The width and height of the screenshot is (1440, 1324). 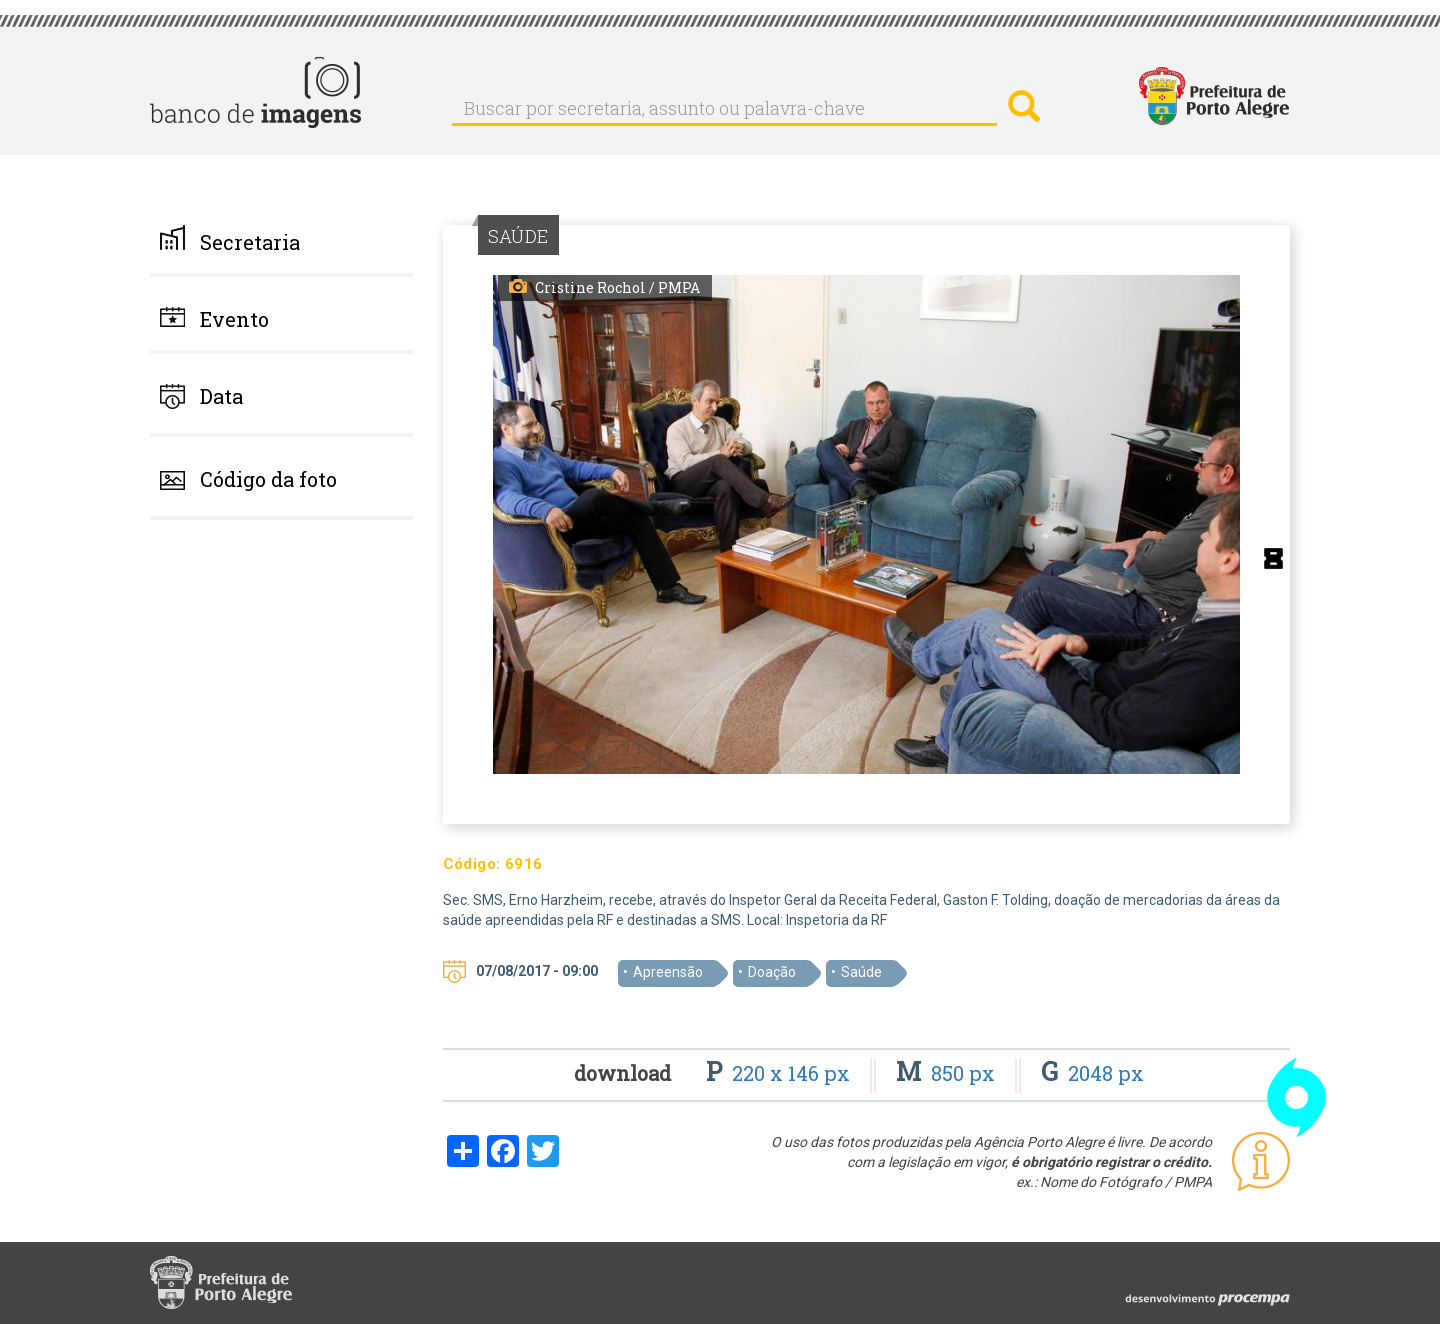 What do you see at coordinates (1296, 1097) in the screenshot?
I see `launch Origin gaming client` at bounding box center [1296, 1097].